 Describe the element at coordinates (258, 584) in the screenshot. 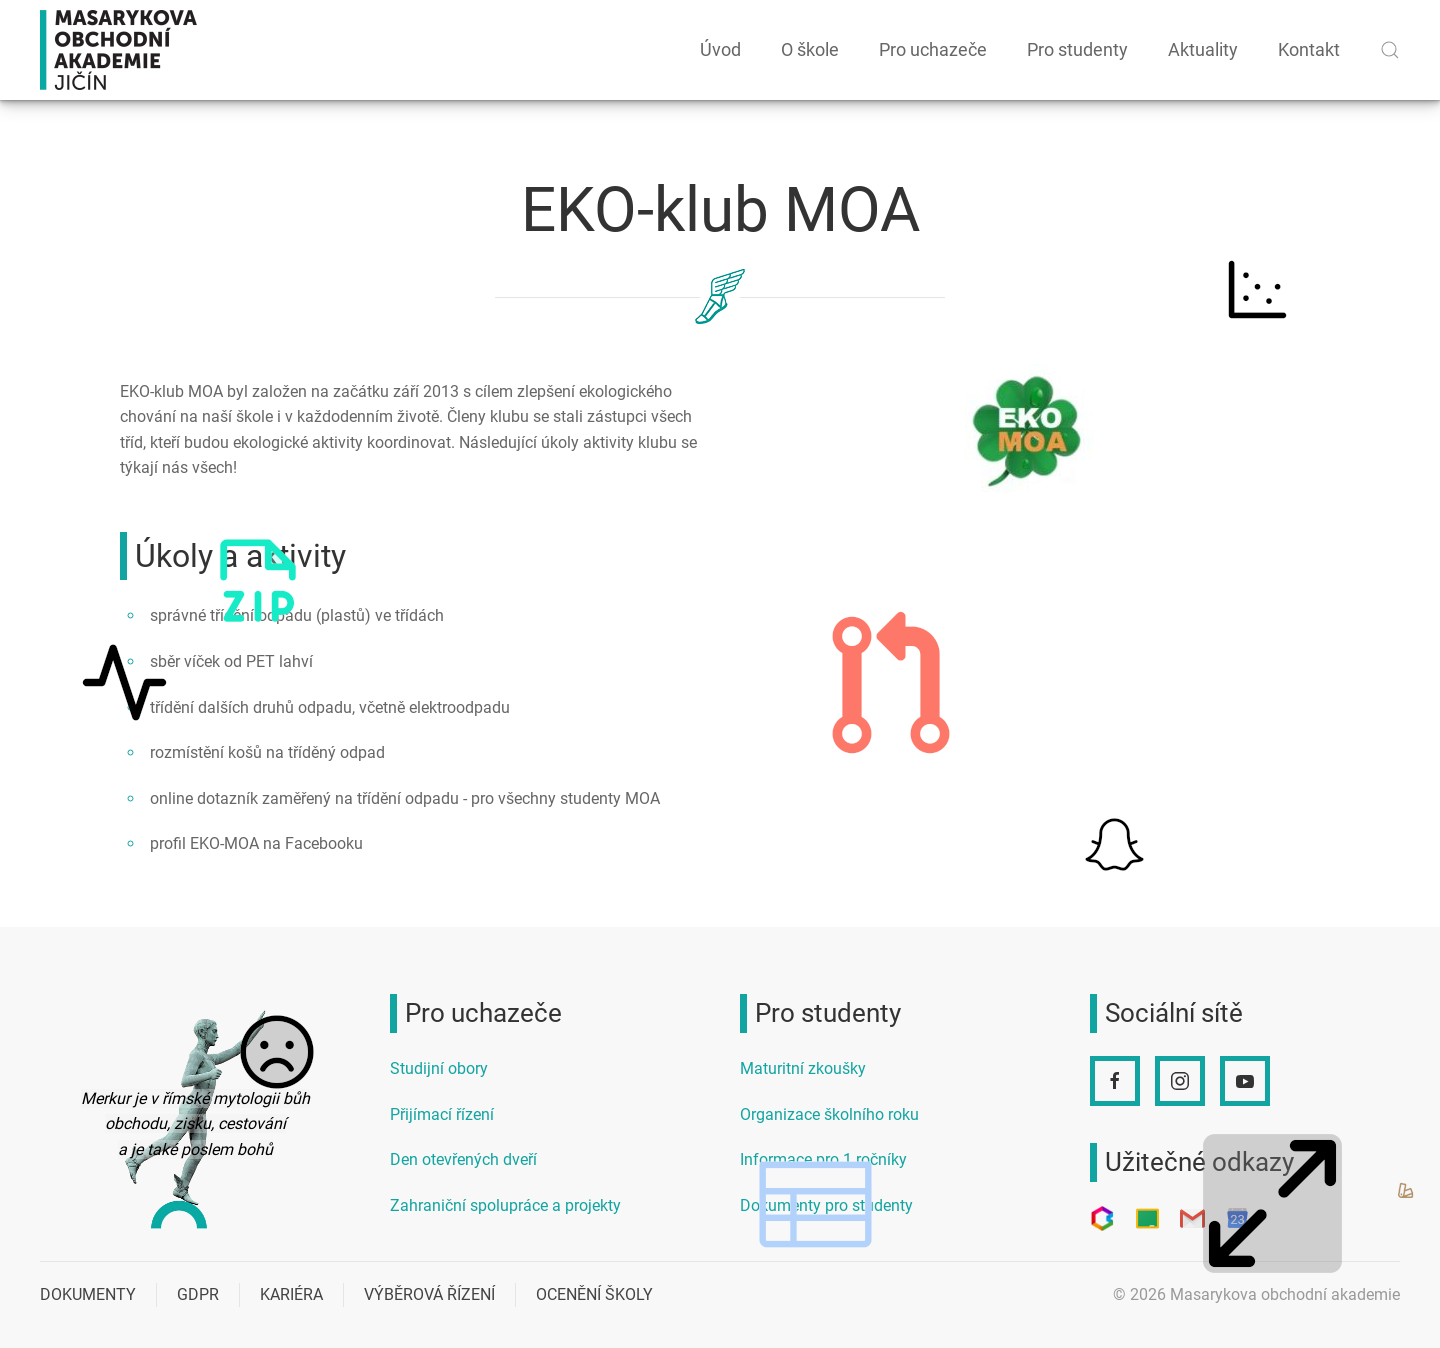

I see `open or extract a zip archive` at that location.